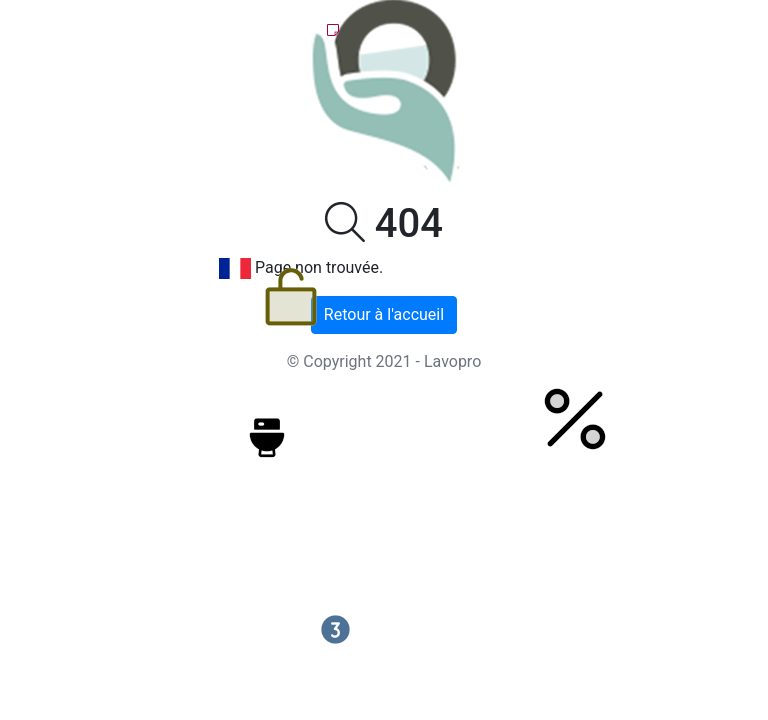 This screenshot has width=768, height=720. What do you see at coordinates (333, 30) in the screenshot?
I see `create a new note` at bounding box center [333, 30].